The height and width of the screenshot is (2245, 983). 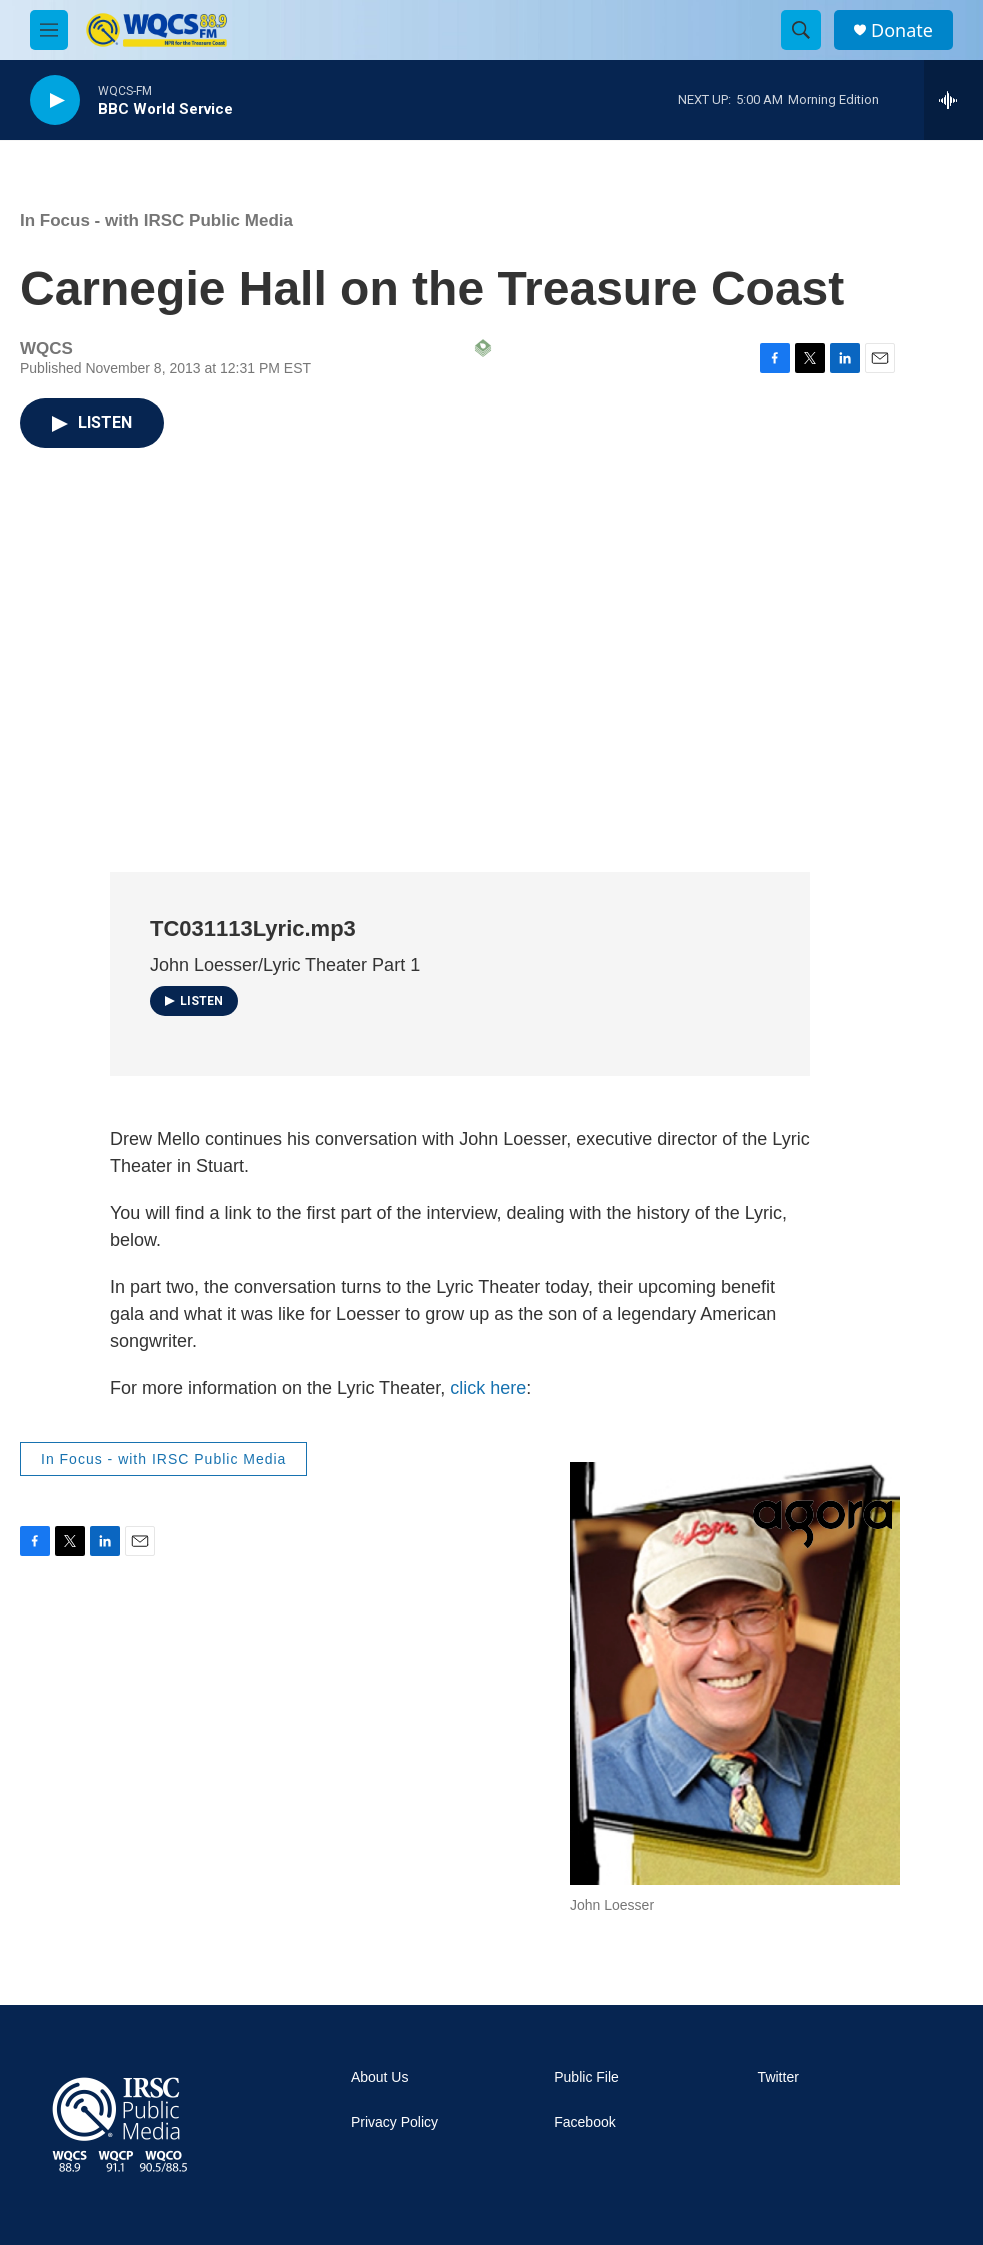 What do you see at coordinates (483, 348) in the screenshot?
I see `vapor swift web framework logo` at bounding box center [483, 348].